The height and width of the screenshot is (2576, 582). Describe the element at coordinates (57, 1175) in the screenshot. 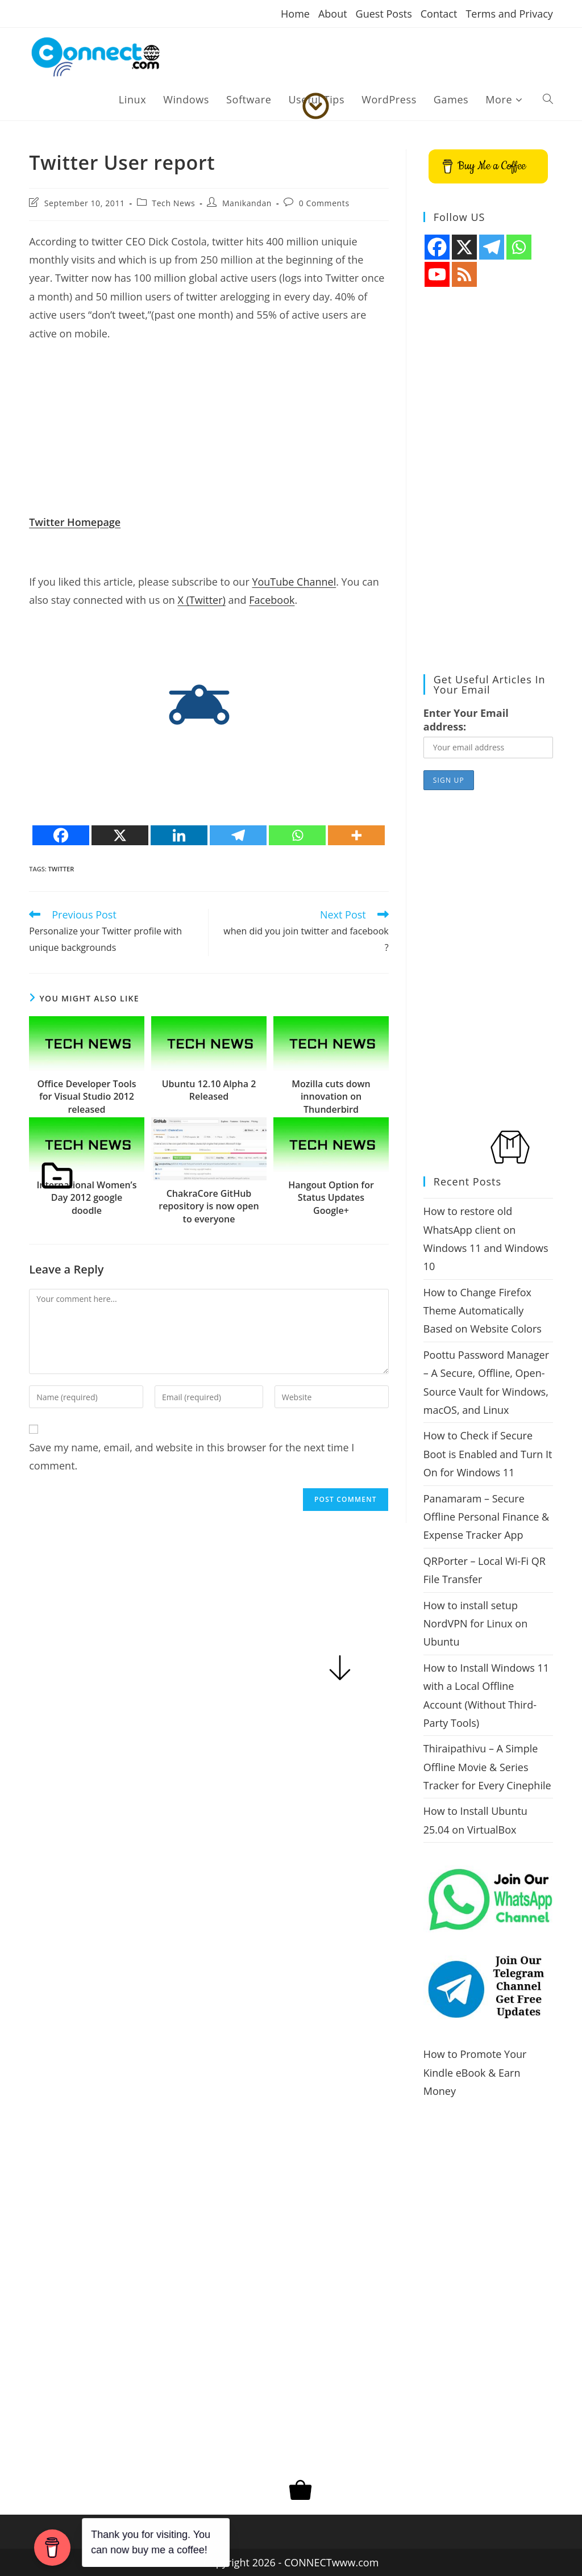

I see `remove a folder` at that location.